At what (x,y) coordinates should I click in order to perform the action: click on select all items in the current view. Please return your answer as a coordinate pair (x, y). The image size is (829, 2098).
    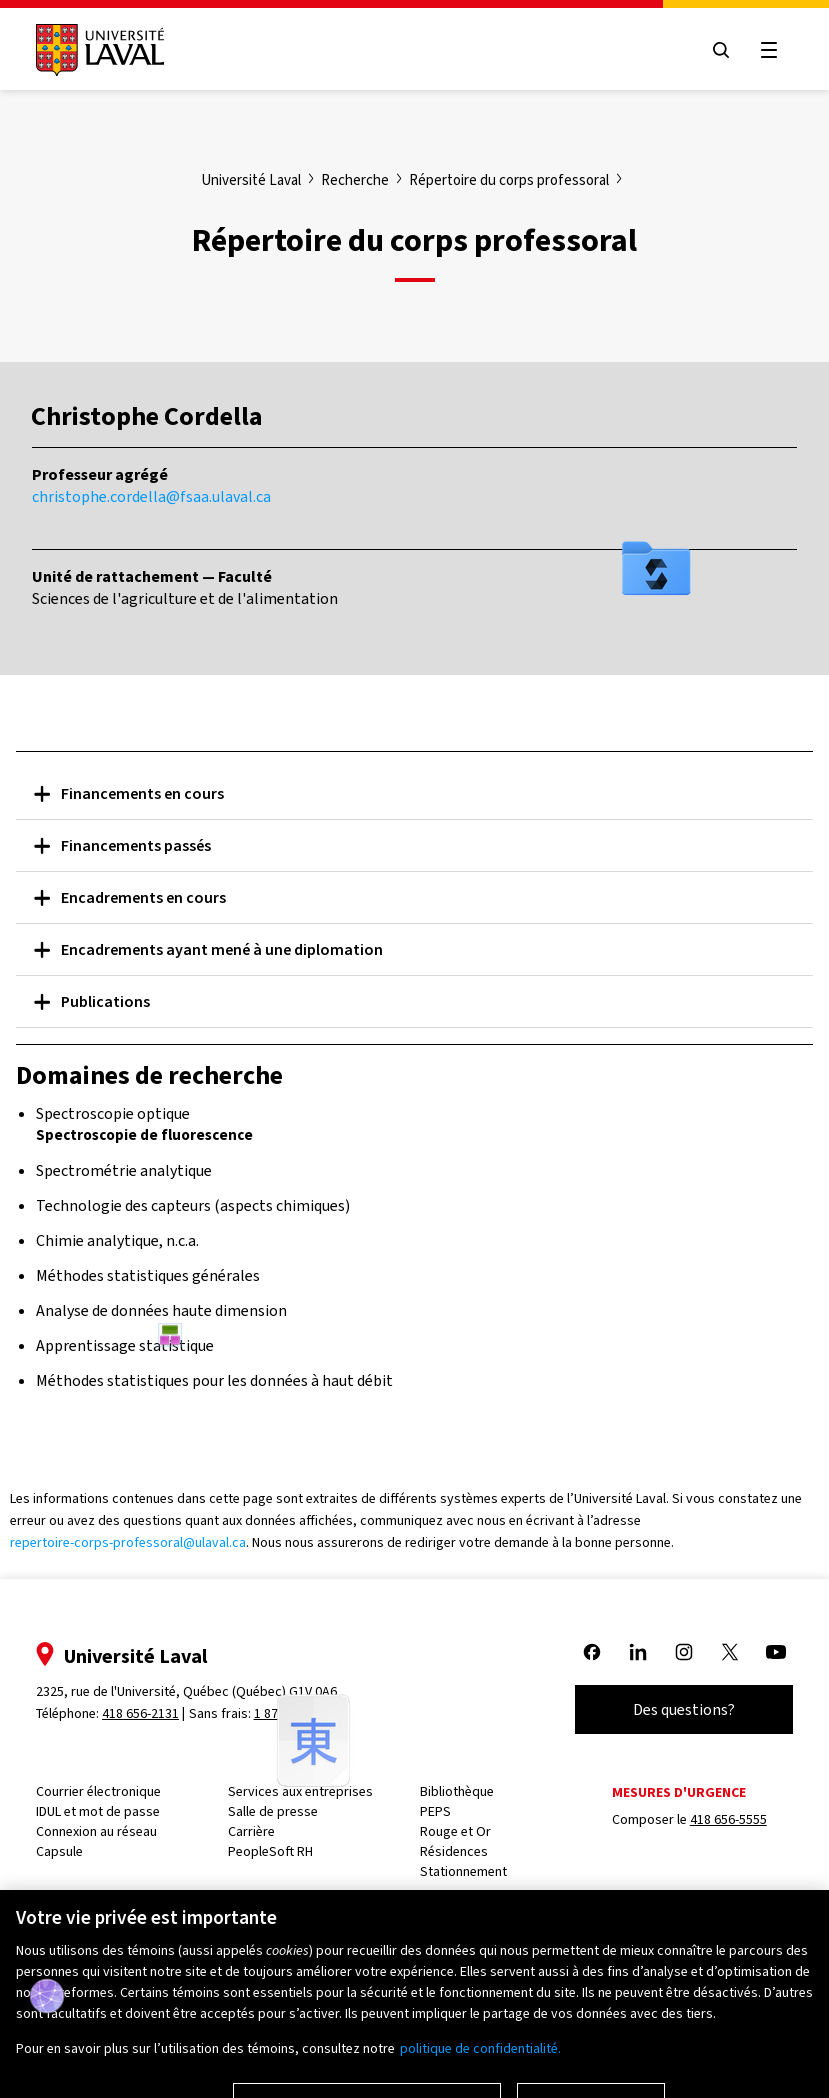
    Looking at the image, I should click on (170, 1335).